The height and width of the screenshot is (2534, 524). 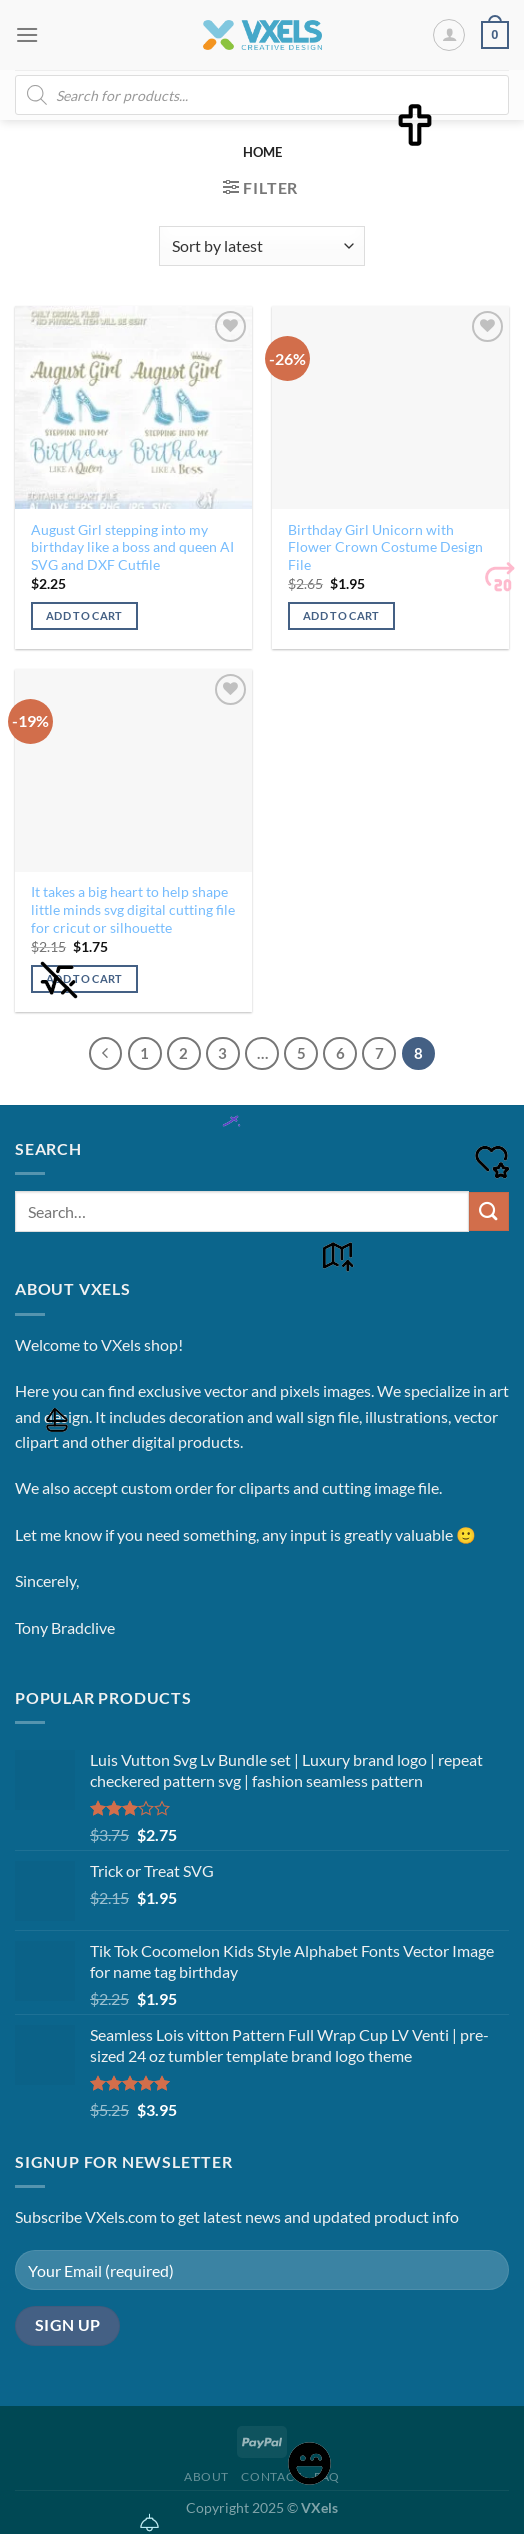 I want to click on add item to favorites with priority rating, so click(x=491, y=1160).